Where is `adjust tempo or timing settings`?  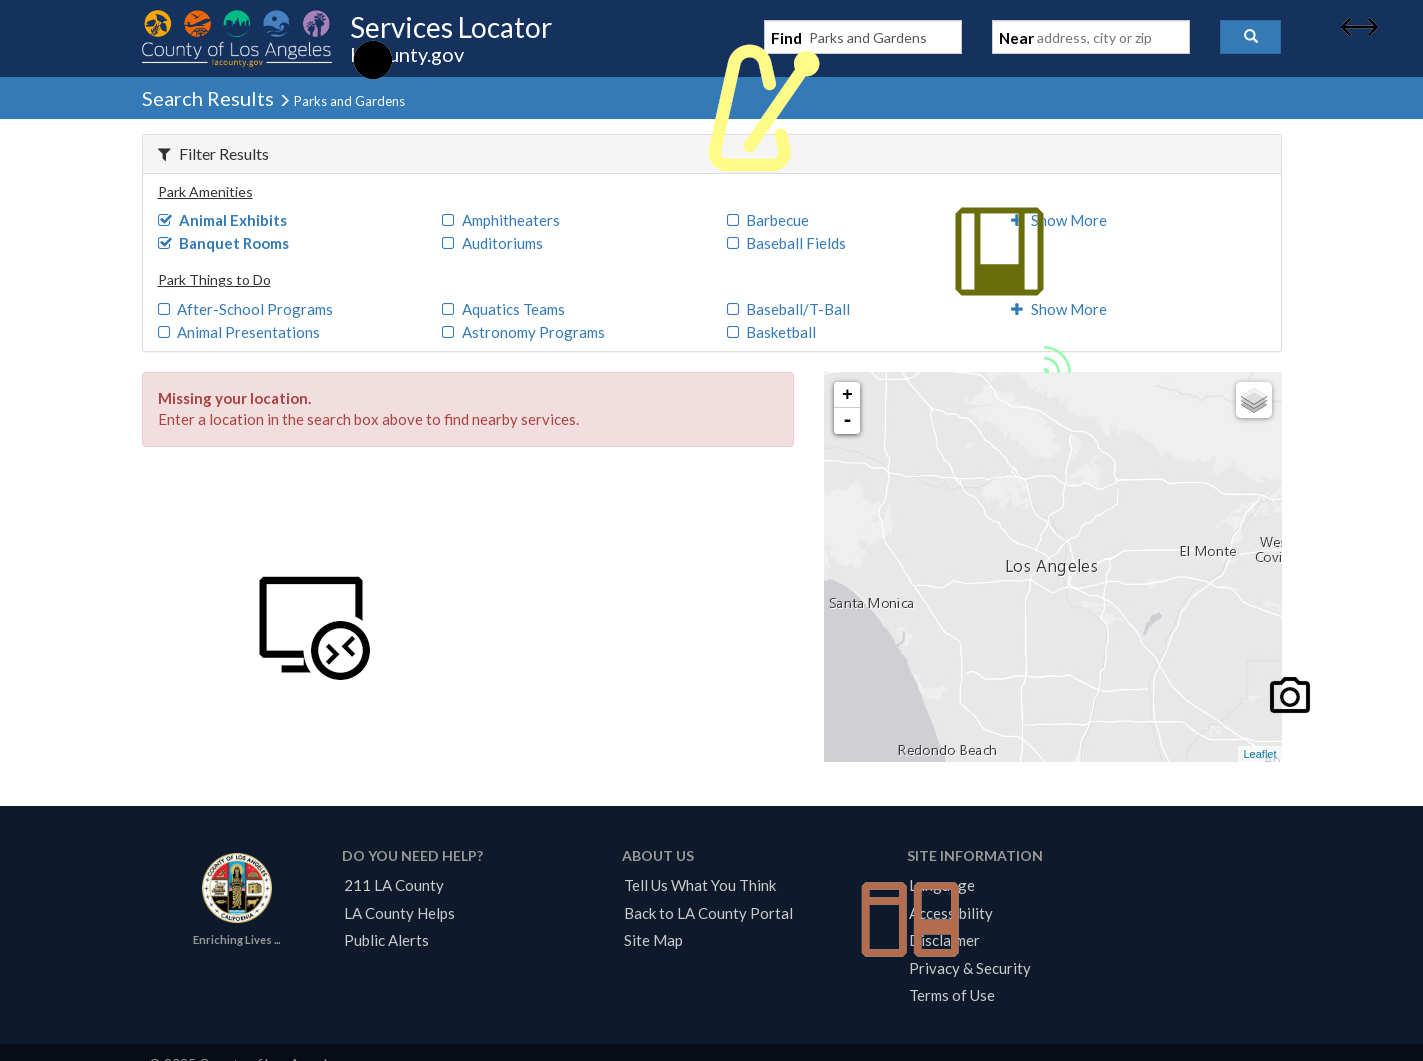 adjust tempo or timing settings is located at coordinates (756, 108).